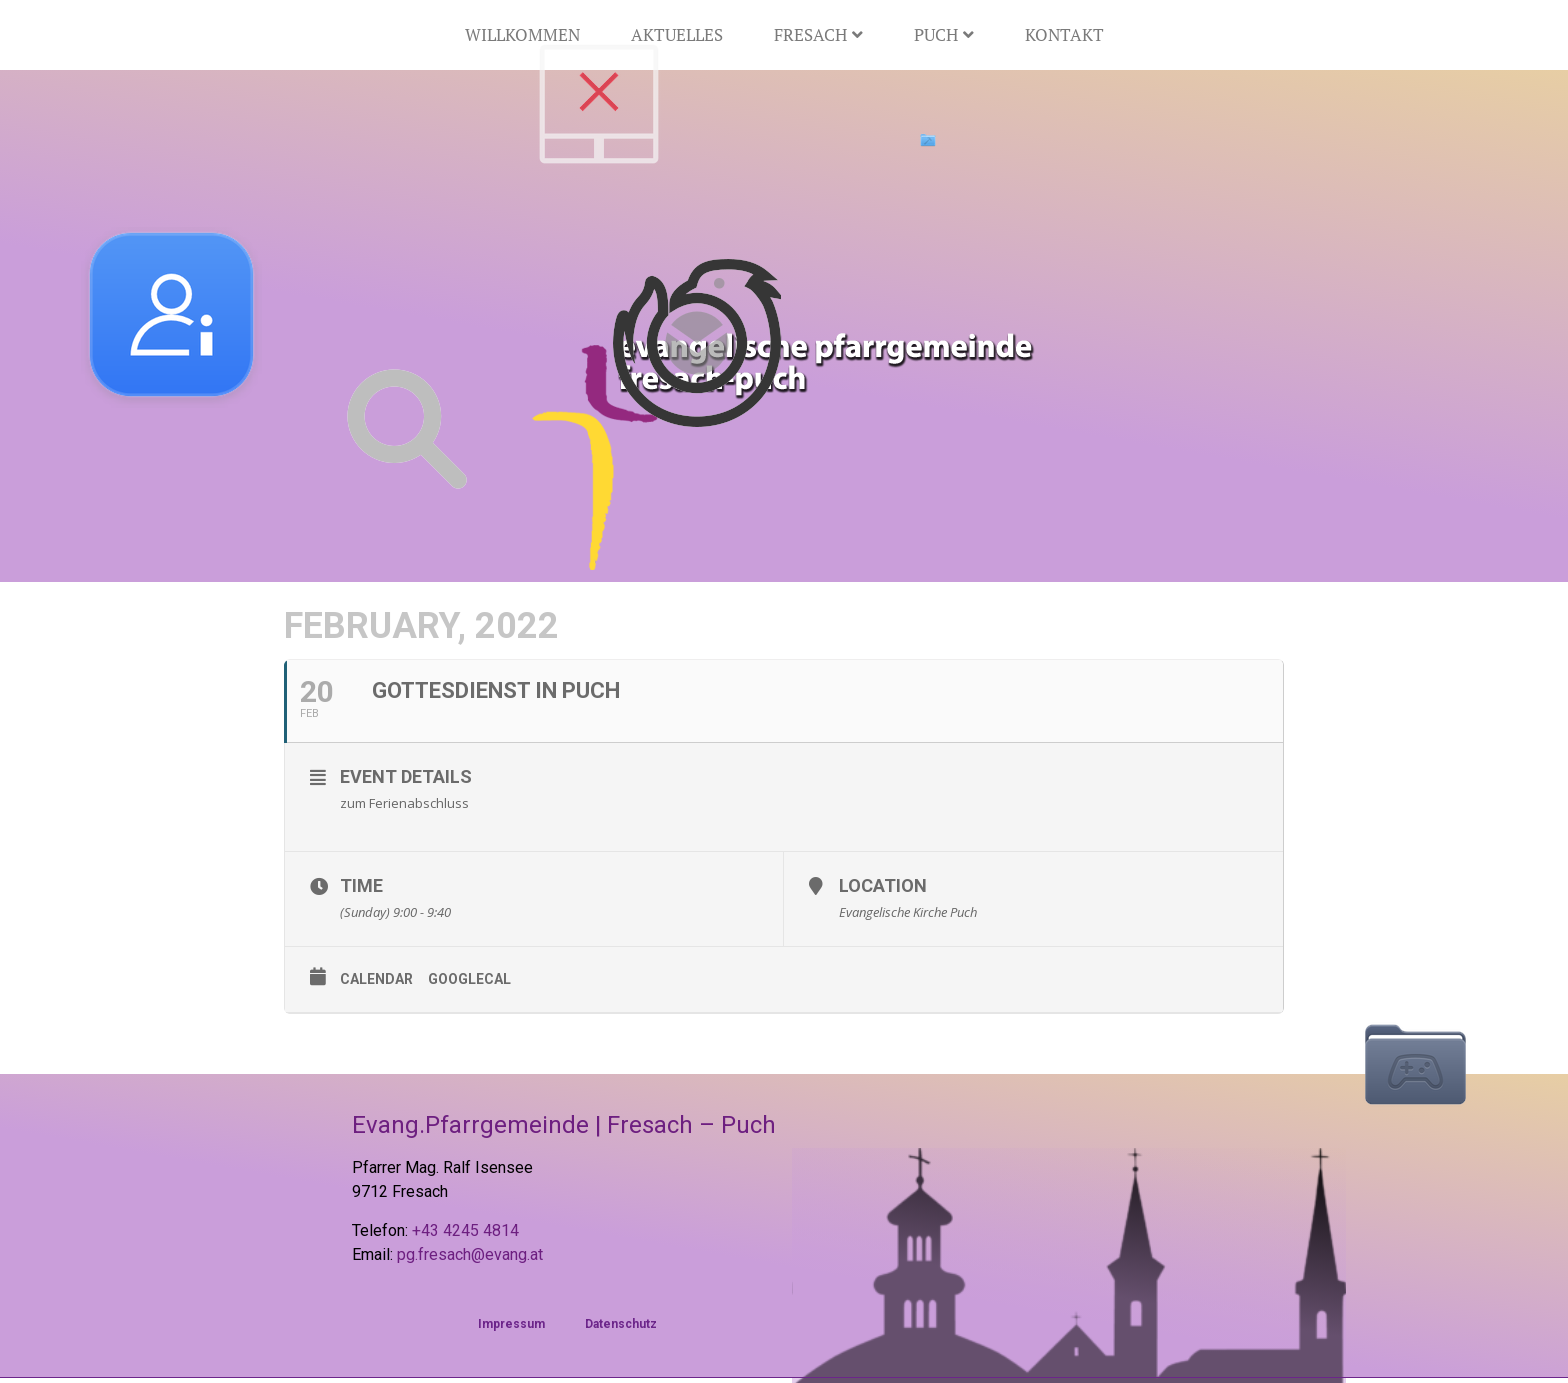 This screenshot has height=1383, width=1568. Describe the element at coordinates (407, 429) in the screenshot. I see `open saved searches folder` at that location.